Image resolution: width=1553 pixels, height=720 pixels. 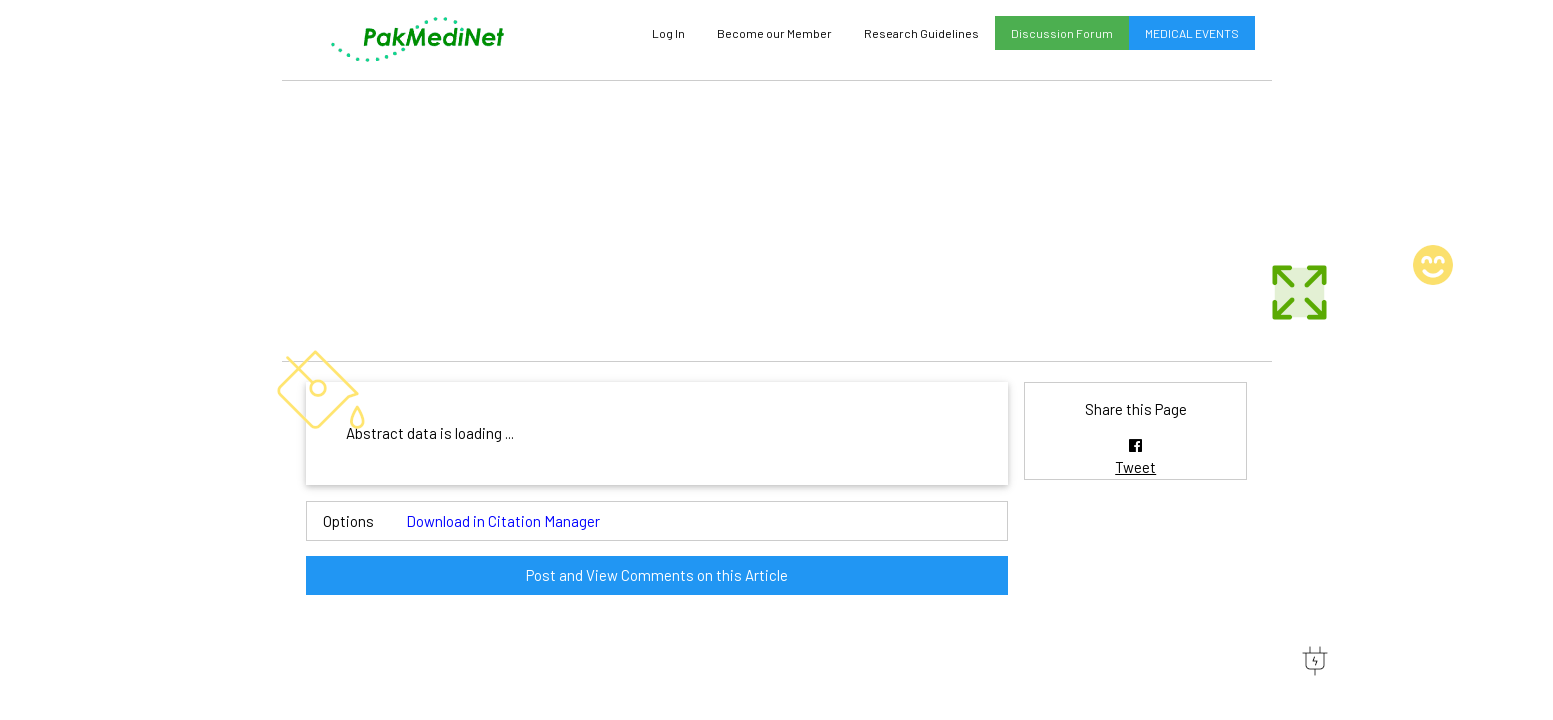 What do you see at coordinates (1315, 661) in the screenshot?
I see `indicates device is currently charging` at bounding box center [1315, 661].